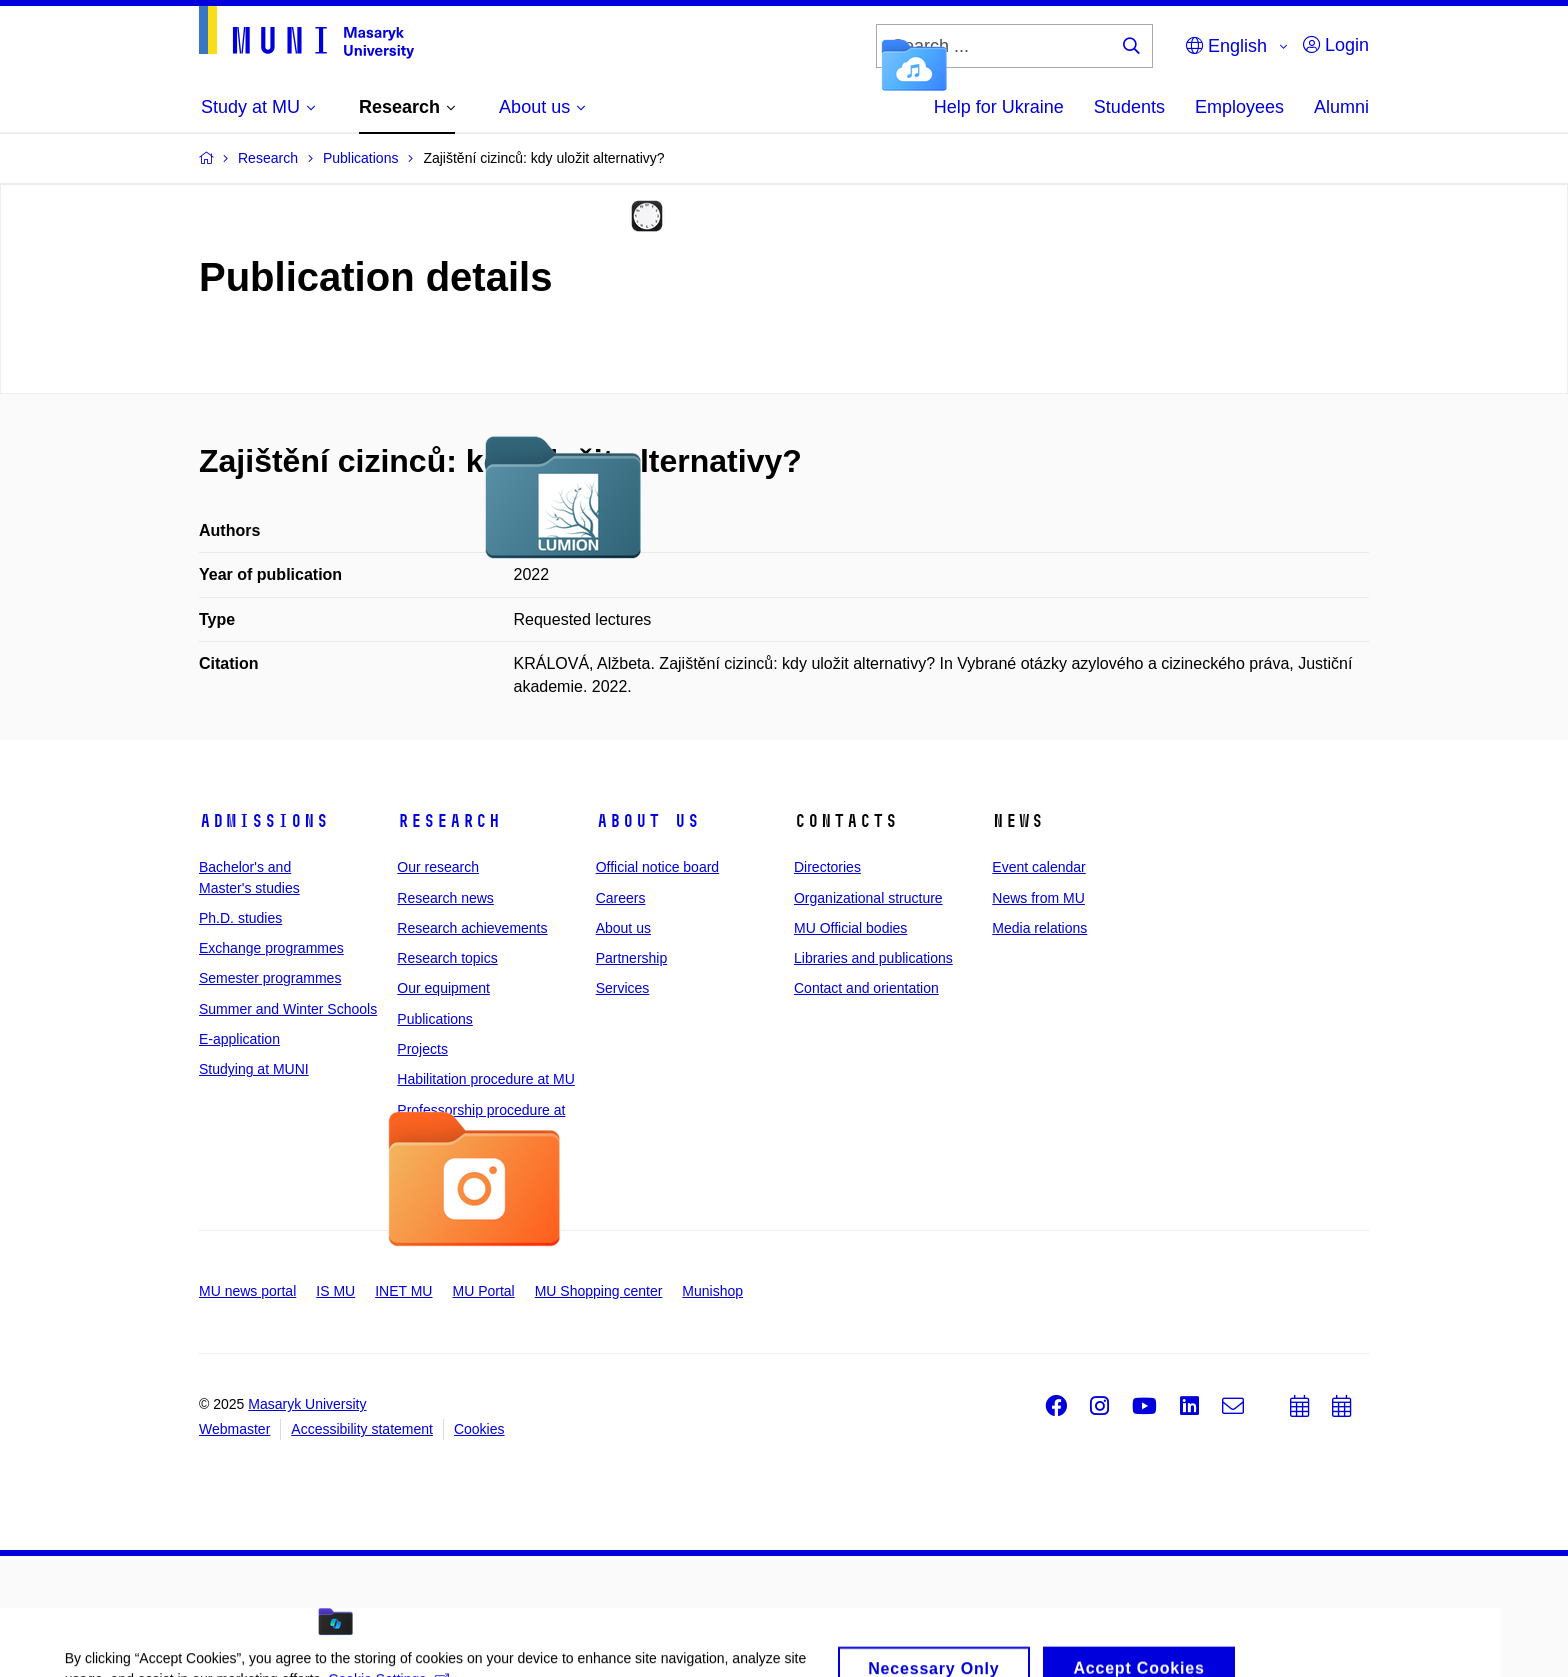  I want to click on open folder containing downloaded youtube audio files, so click(914, 67).